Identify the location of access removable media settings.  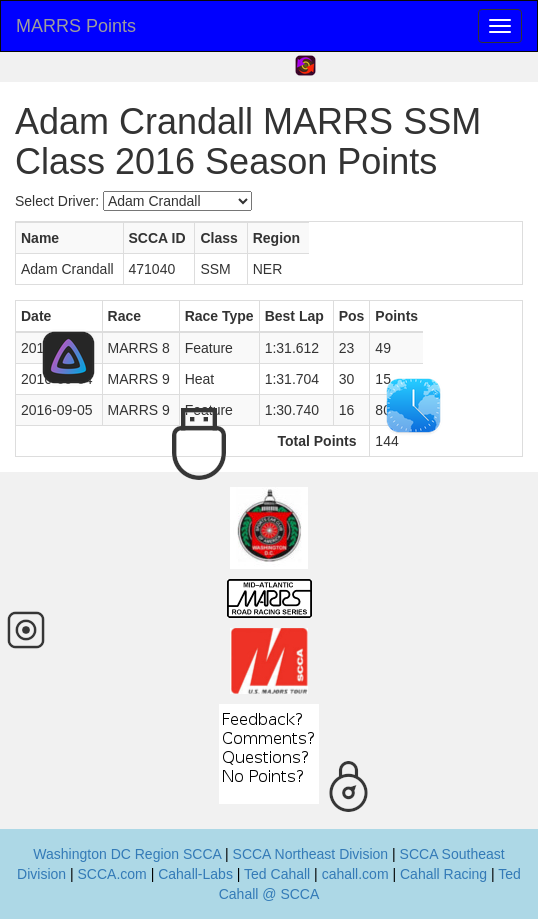
(199, 444).